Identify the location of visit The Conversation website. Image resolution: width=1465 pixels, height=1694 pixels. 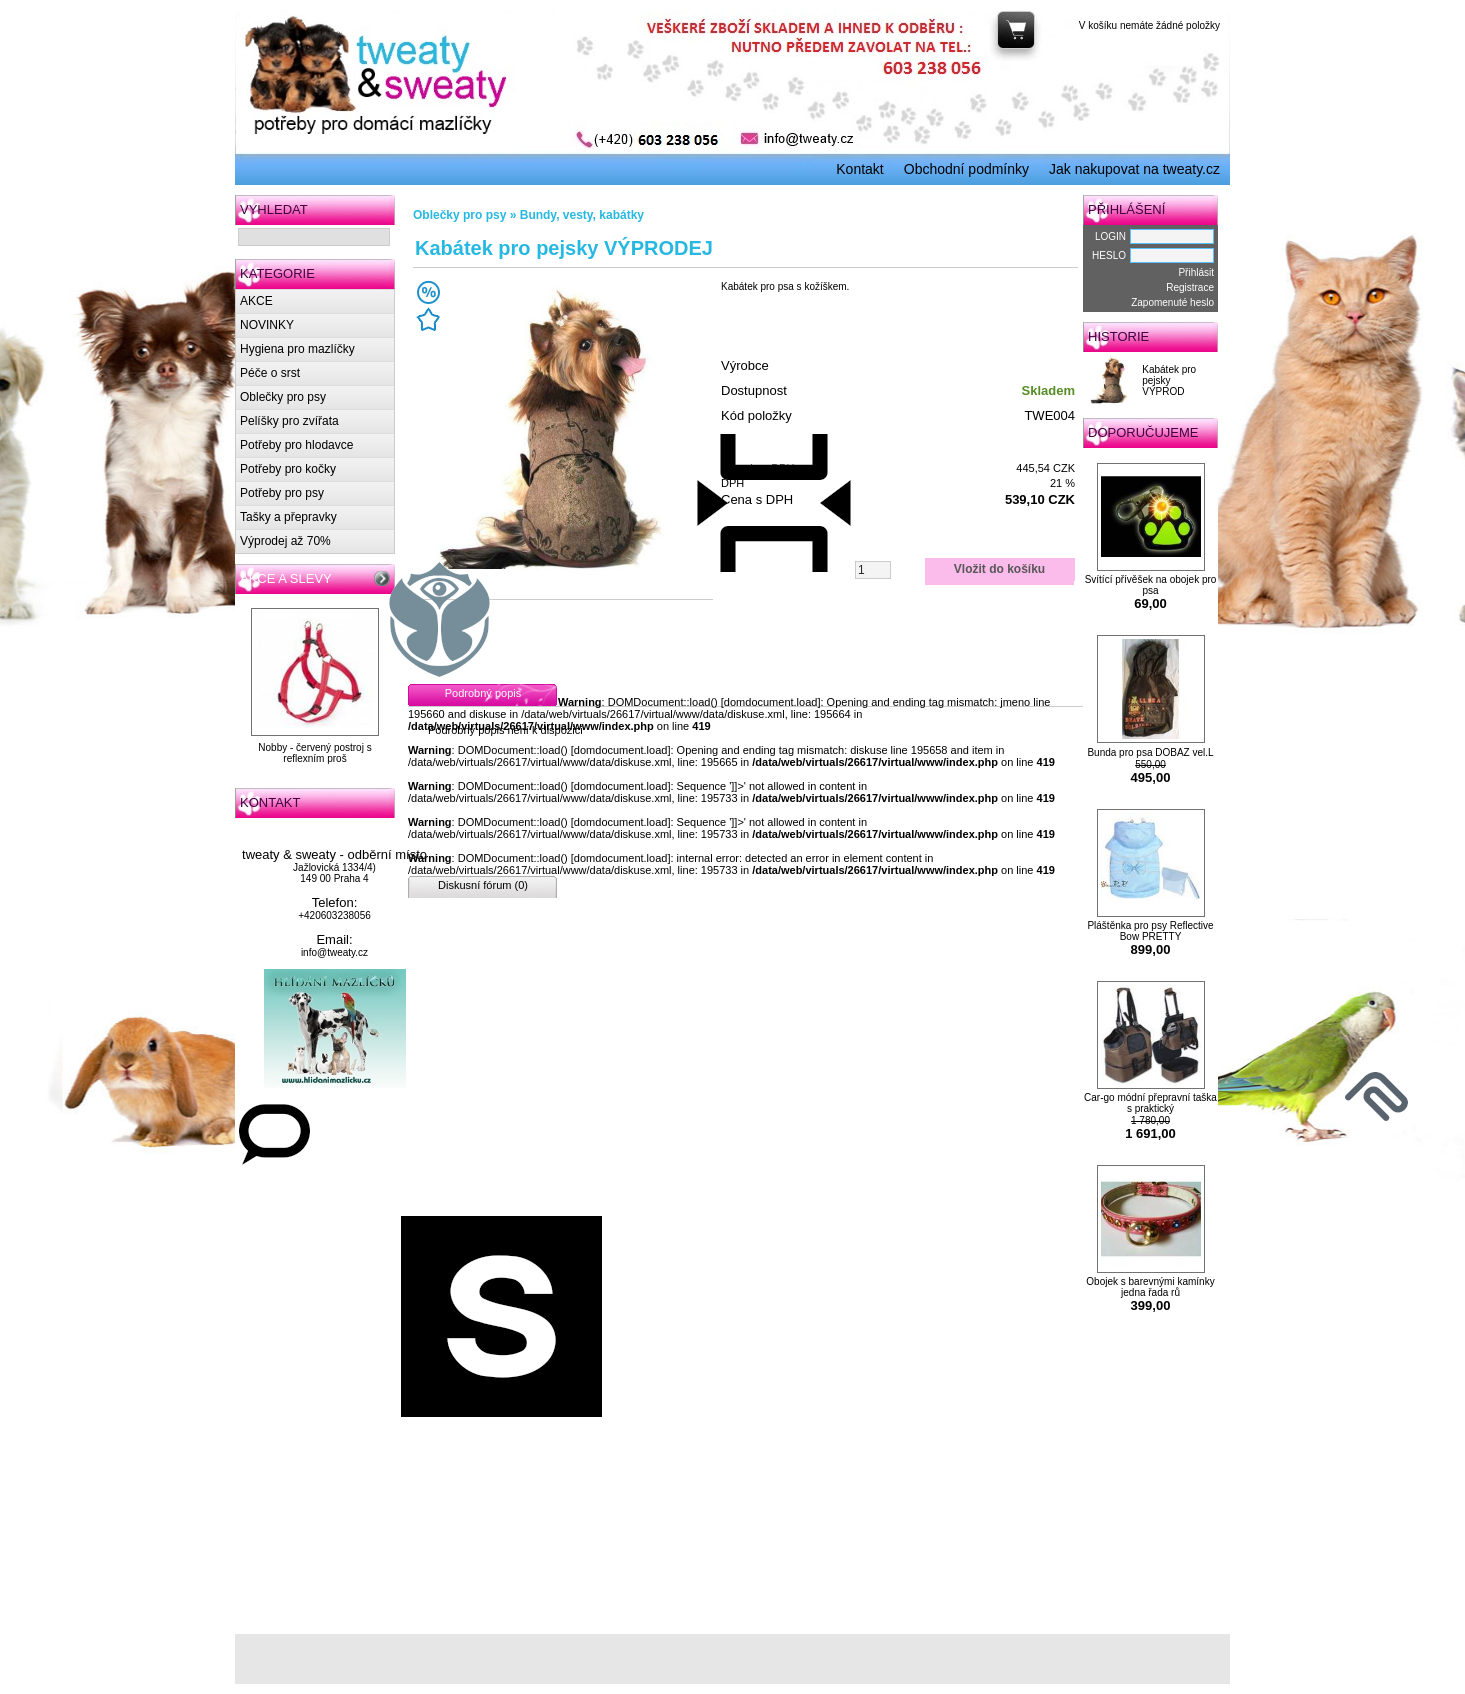
(274, 1134).